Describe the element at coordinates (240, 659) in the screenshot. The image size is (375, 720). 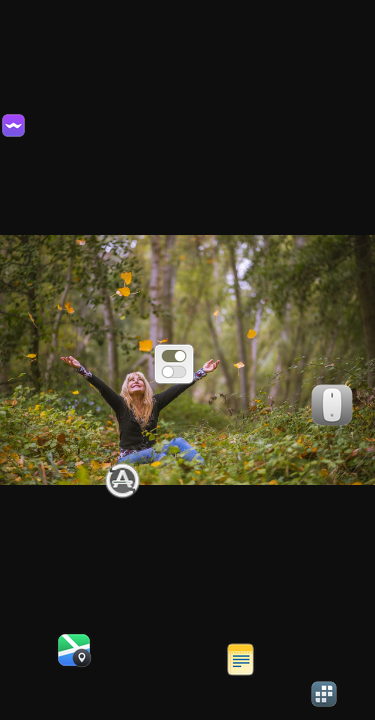
I see `open the notes application` at that location.